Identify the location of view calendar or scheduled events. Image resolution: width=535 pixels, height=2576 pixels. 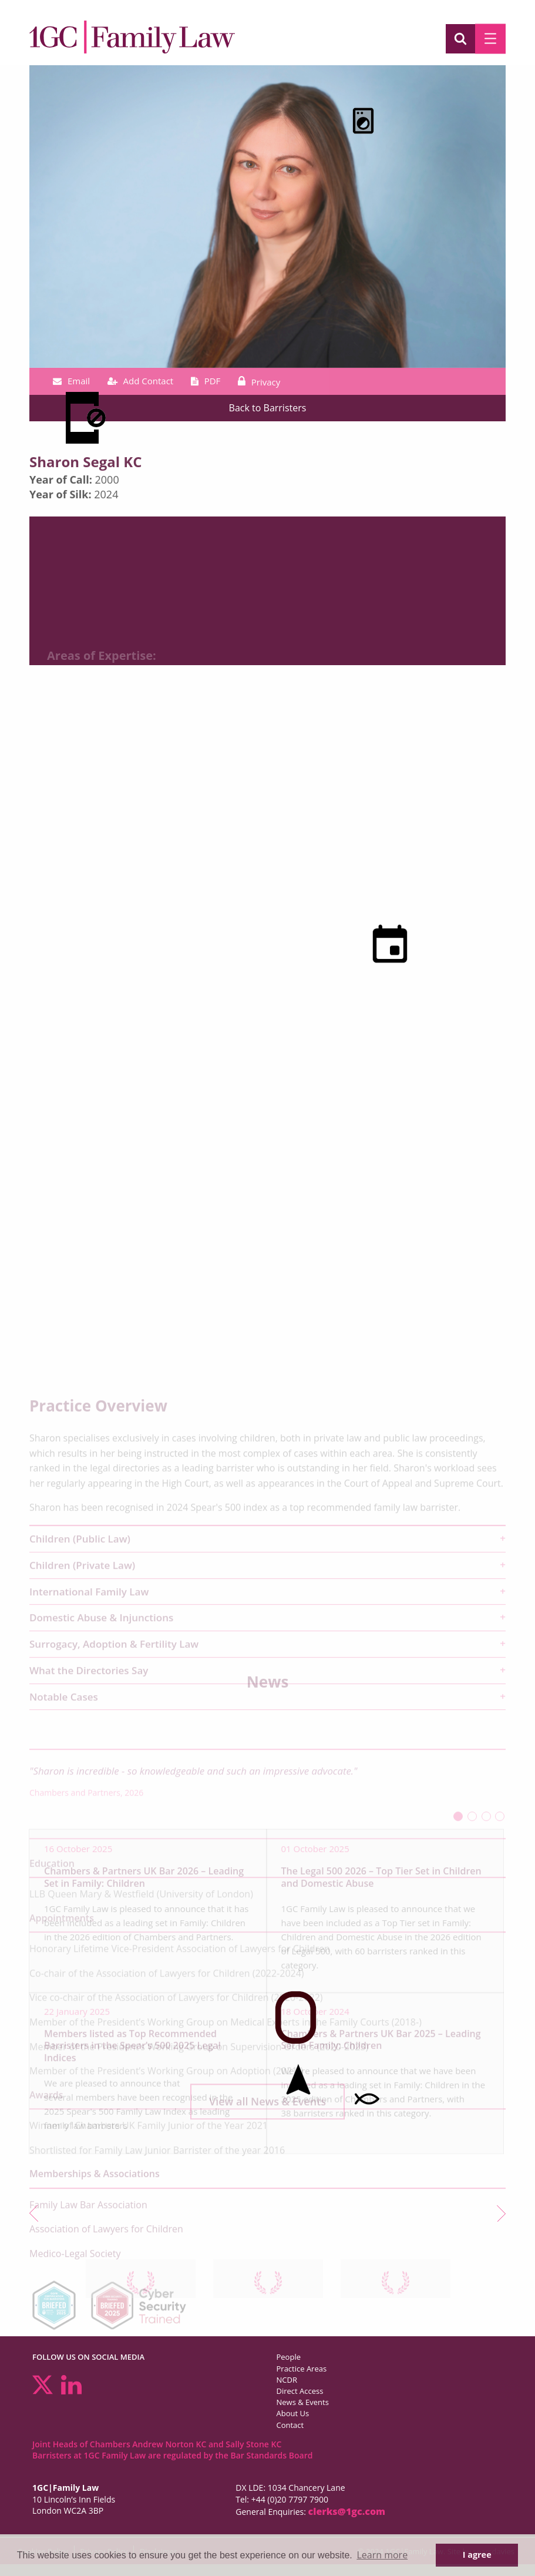
(390, 944).